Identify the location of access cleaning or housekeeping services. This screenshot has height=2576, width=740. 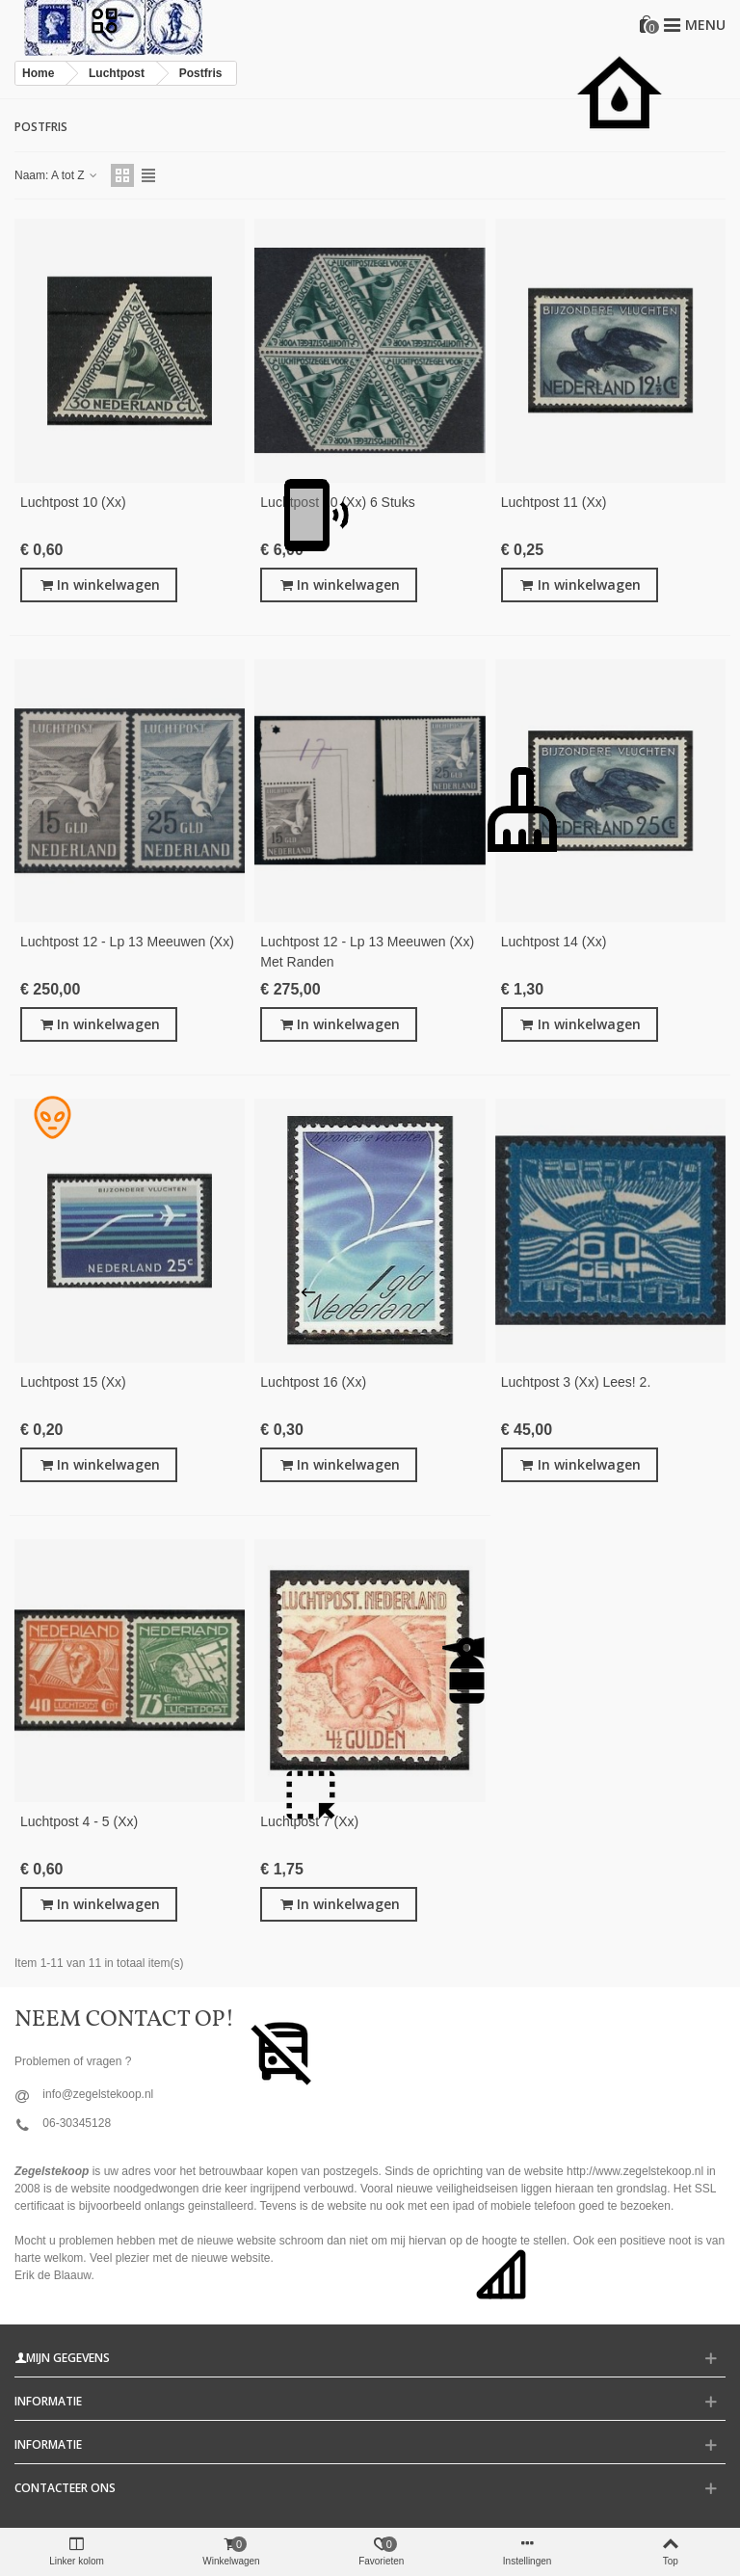
(522, 810).